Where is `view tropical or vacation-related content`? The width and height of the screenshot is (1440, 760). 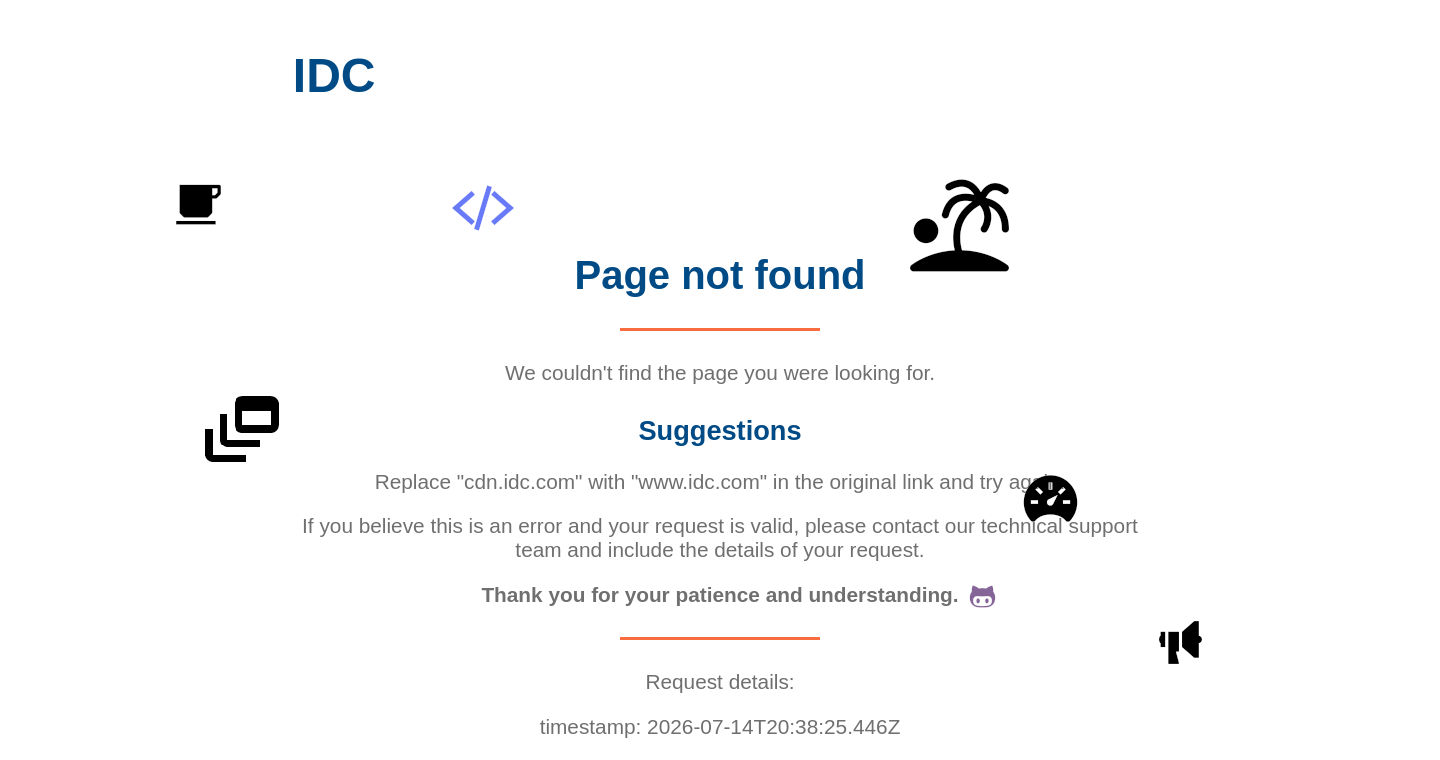 view tropical or vacation-related content is located at coordinates (959, 225).